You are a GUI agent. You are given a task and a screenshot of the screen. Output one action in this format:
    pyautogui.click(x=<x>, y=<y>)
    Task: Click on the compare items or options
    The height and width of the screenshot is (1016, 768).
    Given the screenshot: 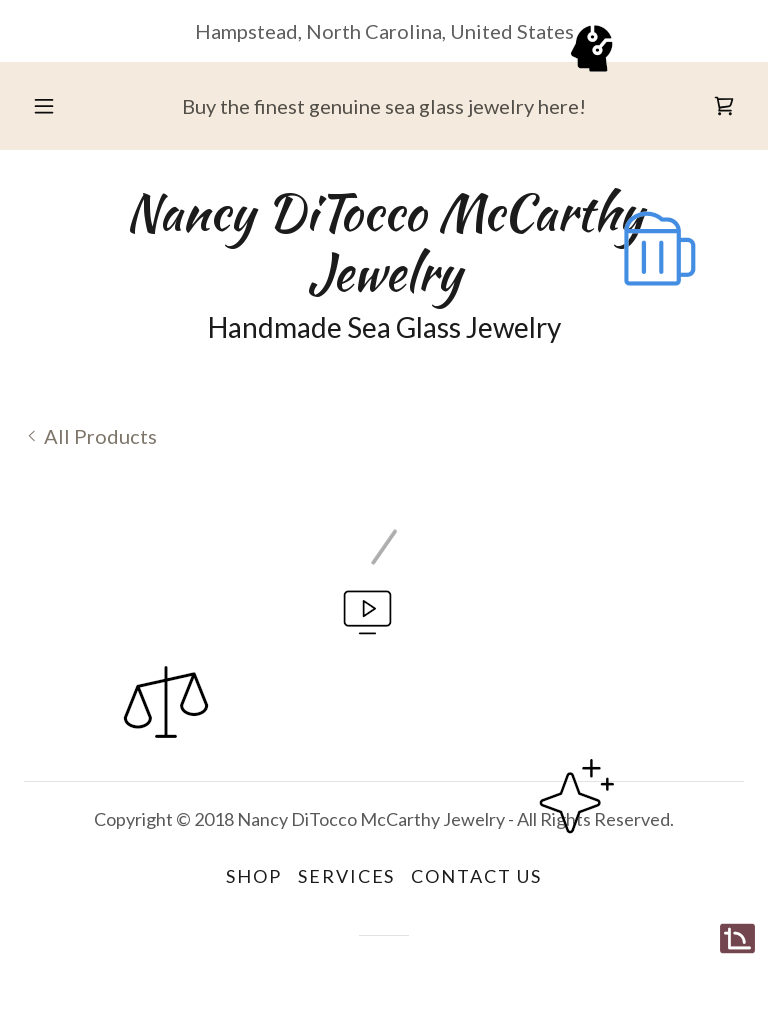 What is the action you would take?
    pyautogui.click(x=166, y=702)
    